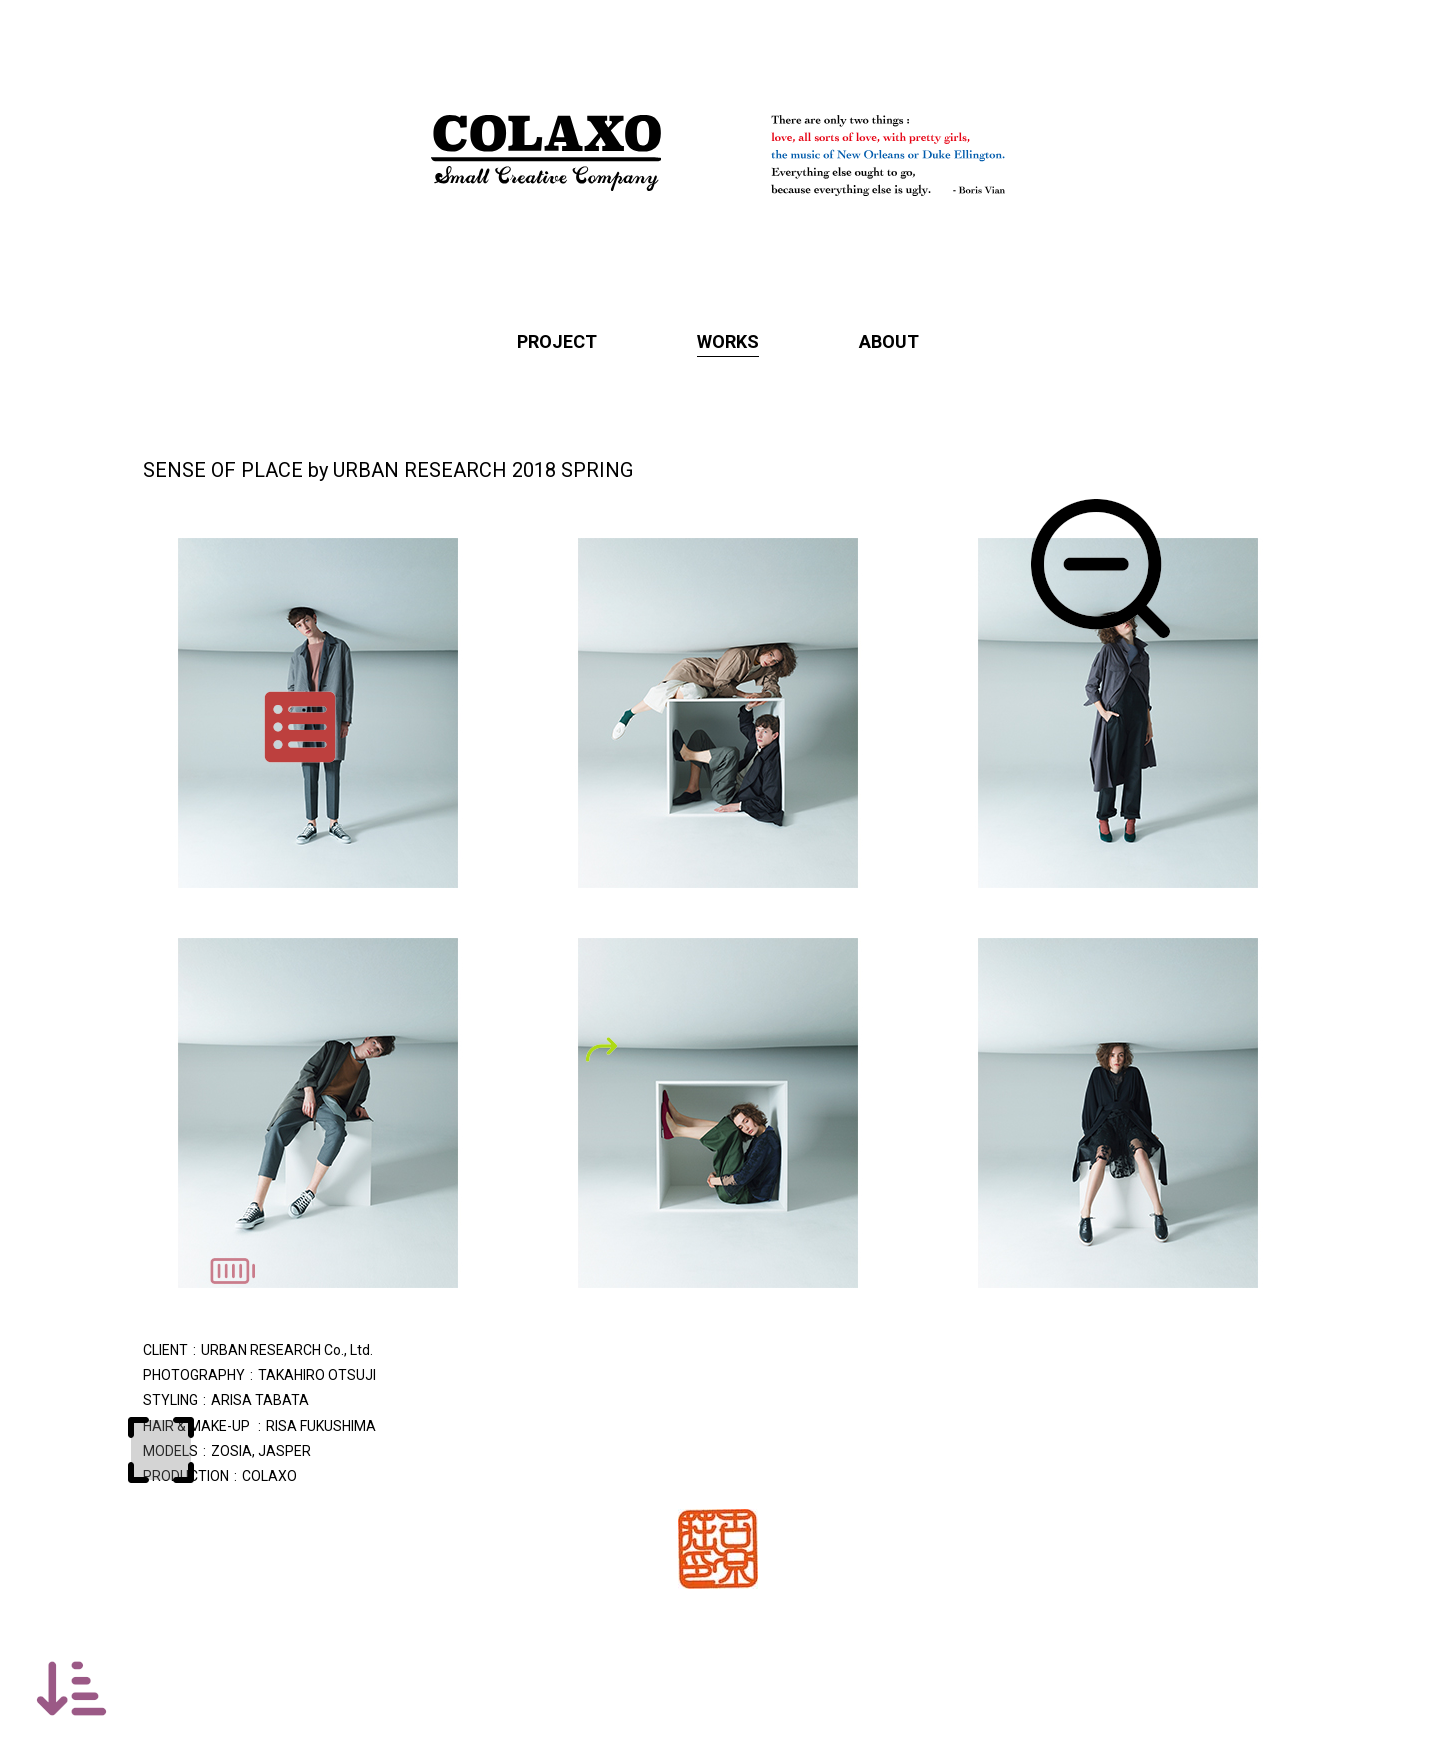 This screenshot has height=1739, width=1436. I want to click on indicates battery is fully charged, so click(232, 1271).